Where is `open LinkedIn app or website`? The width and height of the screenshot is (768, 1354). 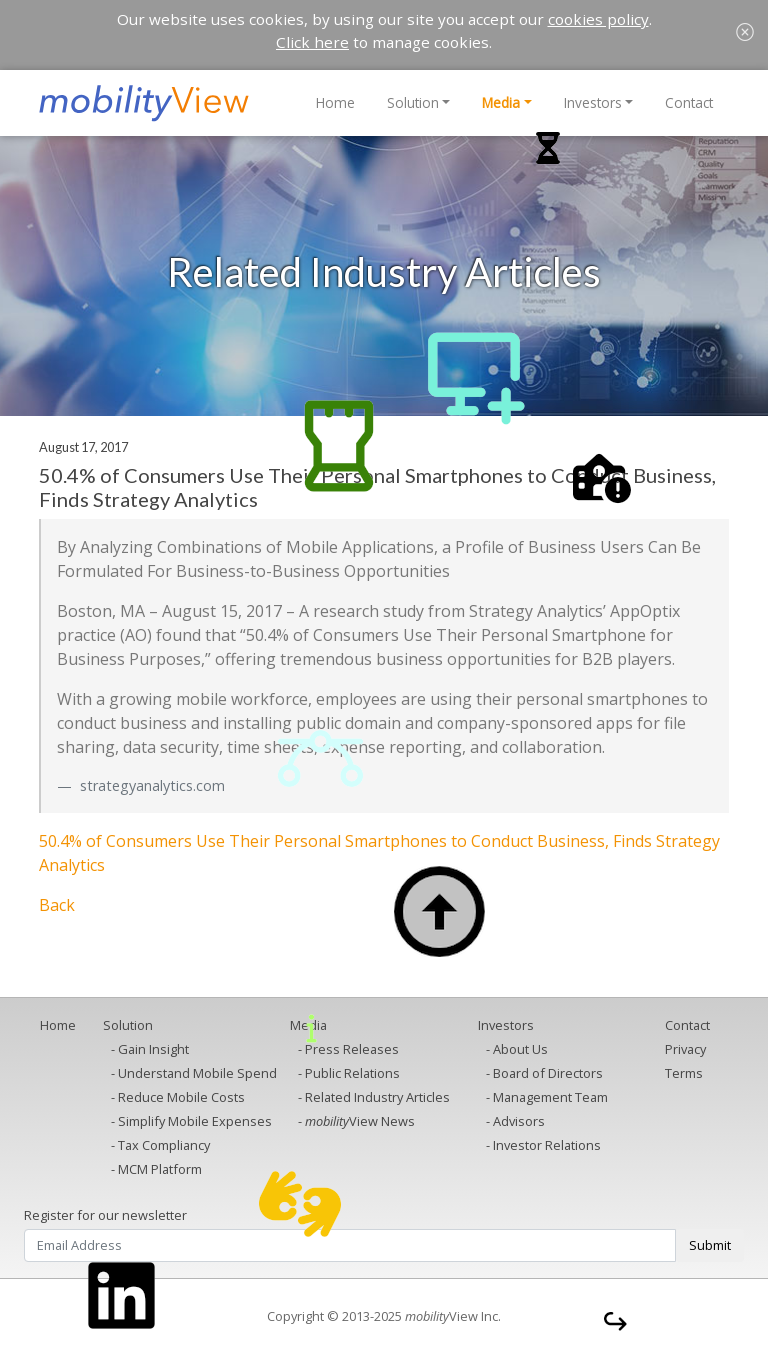 open LinkedIn app or website is located at coordinates (121, 1295).